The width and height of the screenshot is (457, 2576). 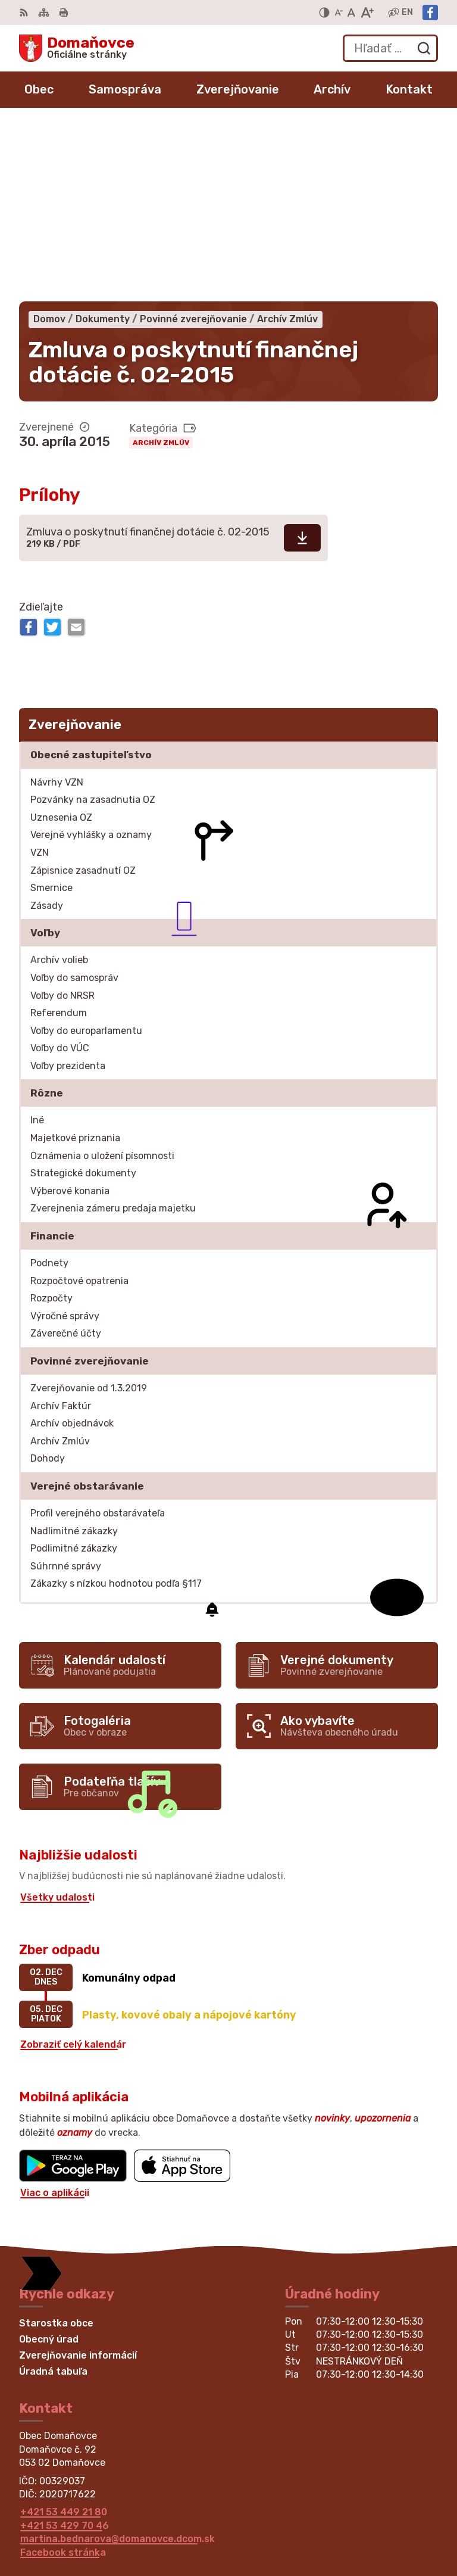 What do you see at coordinates (184, 918) in the screenshot?
I see `align object to bottom edge` at bounding box center [184, 918].